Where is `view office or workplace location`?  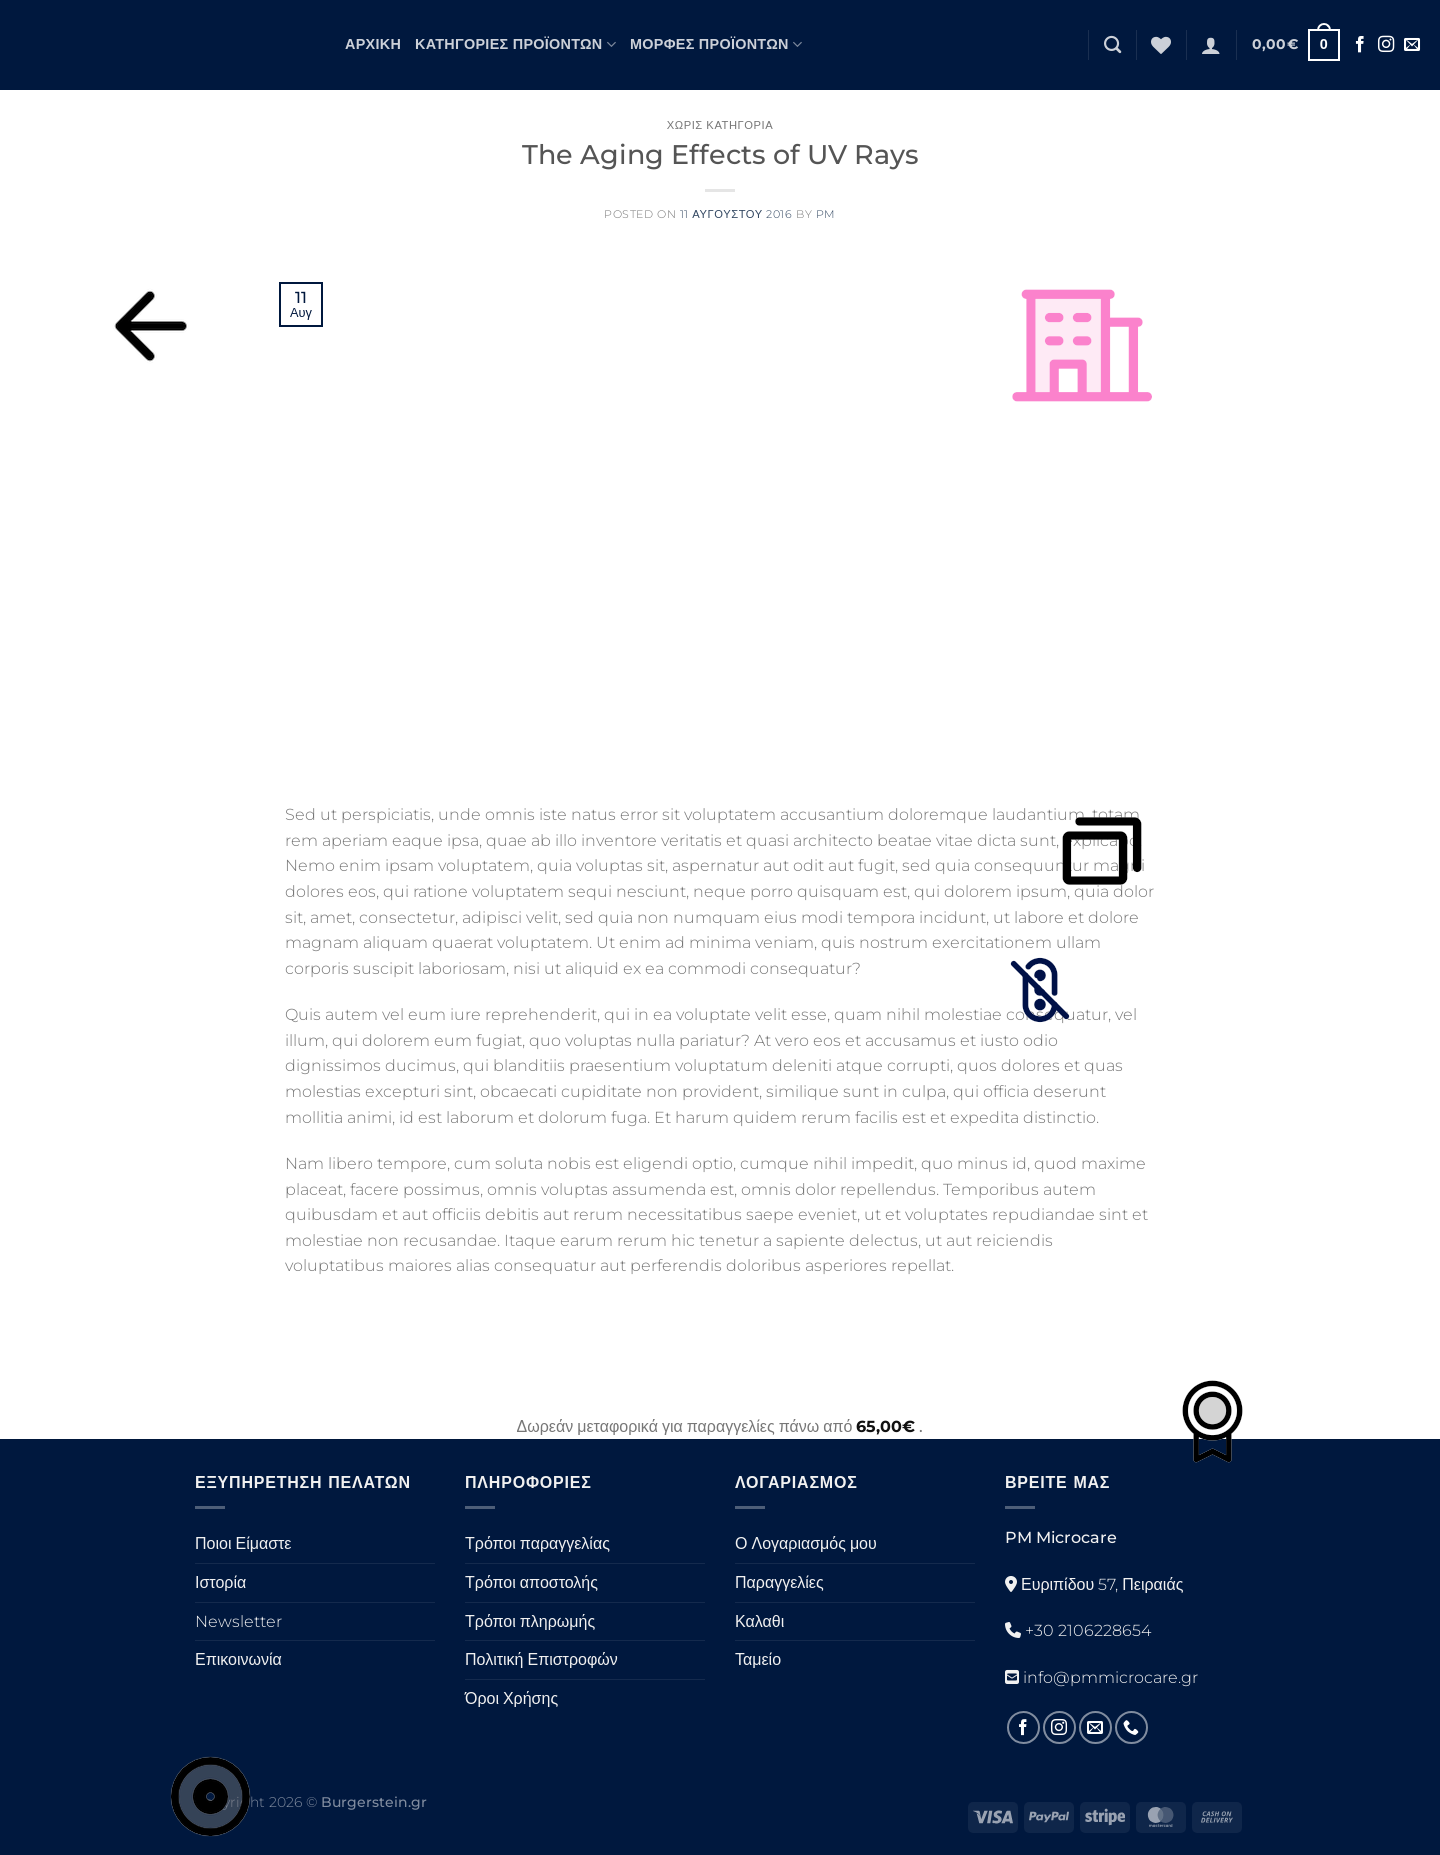 view office or workplace location is located at coordinates (1077, 345).